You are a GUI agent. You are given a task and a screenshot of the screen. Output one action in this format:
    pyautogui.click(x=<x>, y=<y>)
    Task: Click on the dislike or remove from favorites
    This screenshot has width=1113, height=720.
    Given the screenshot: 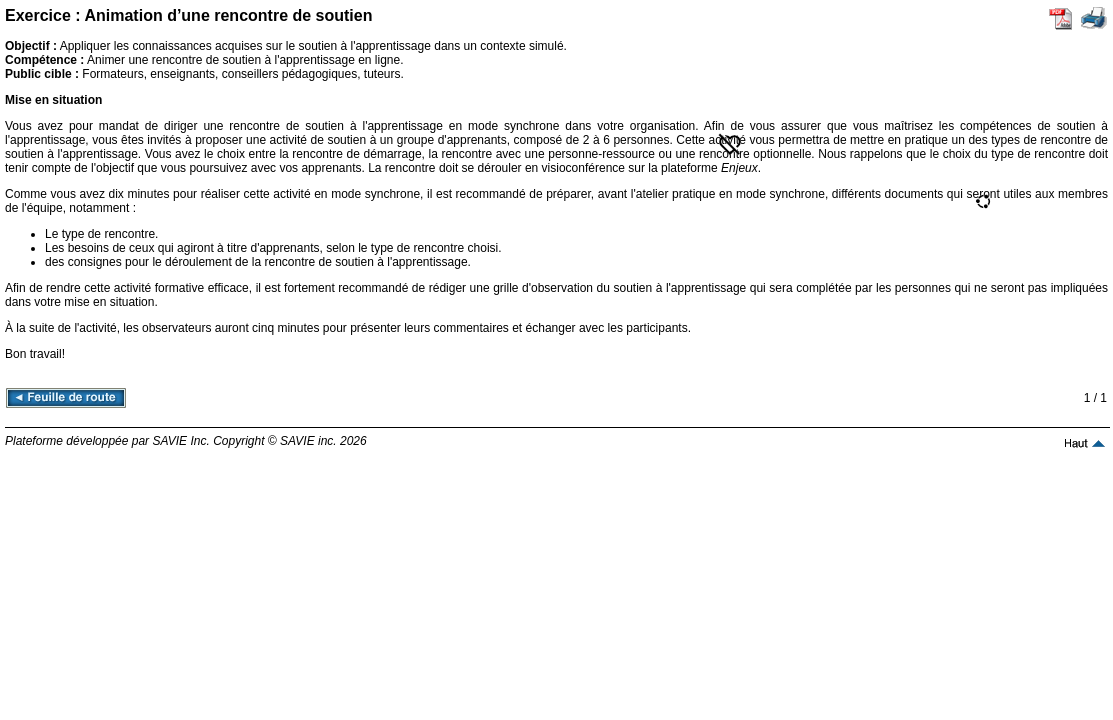 What is the action you would take?
    pyautogui.click(x=730, y=145)
    